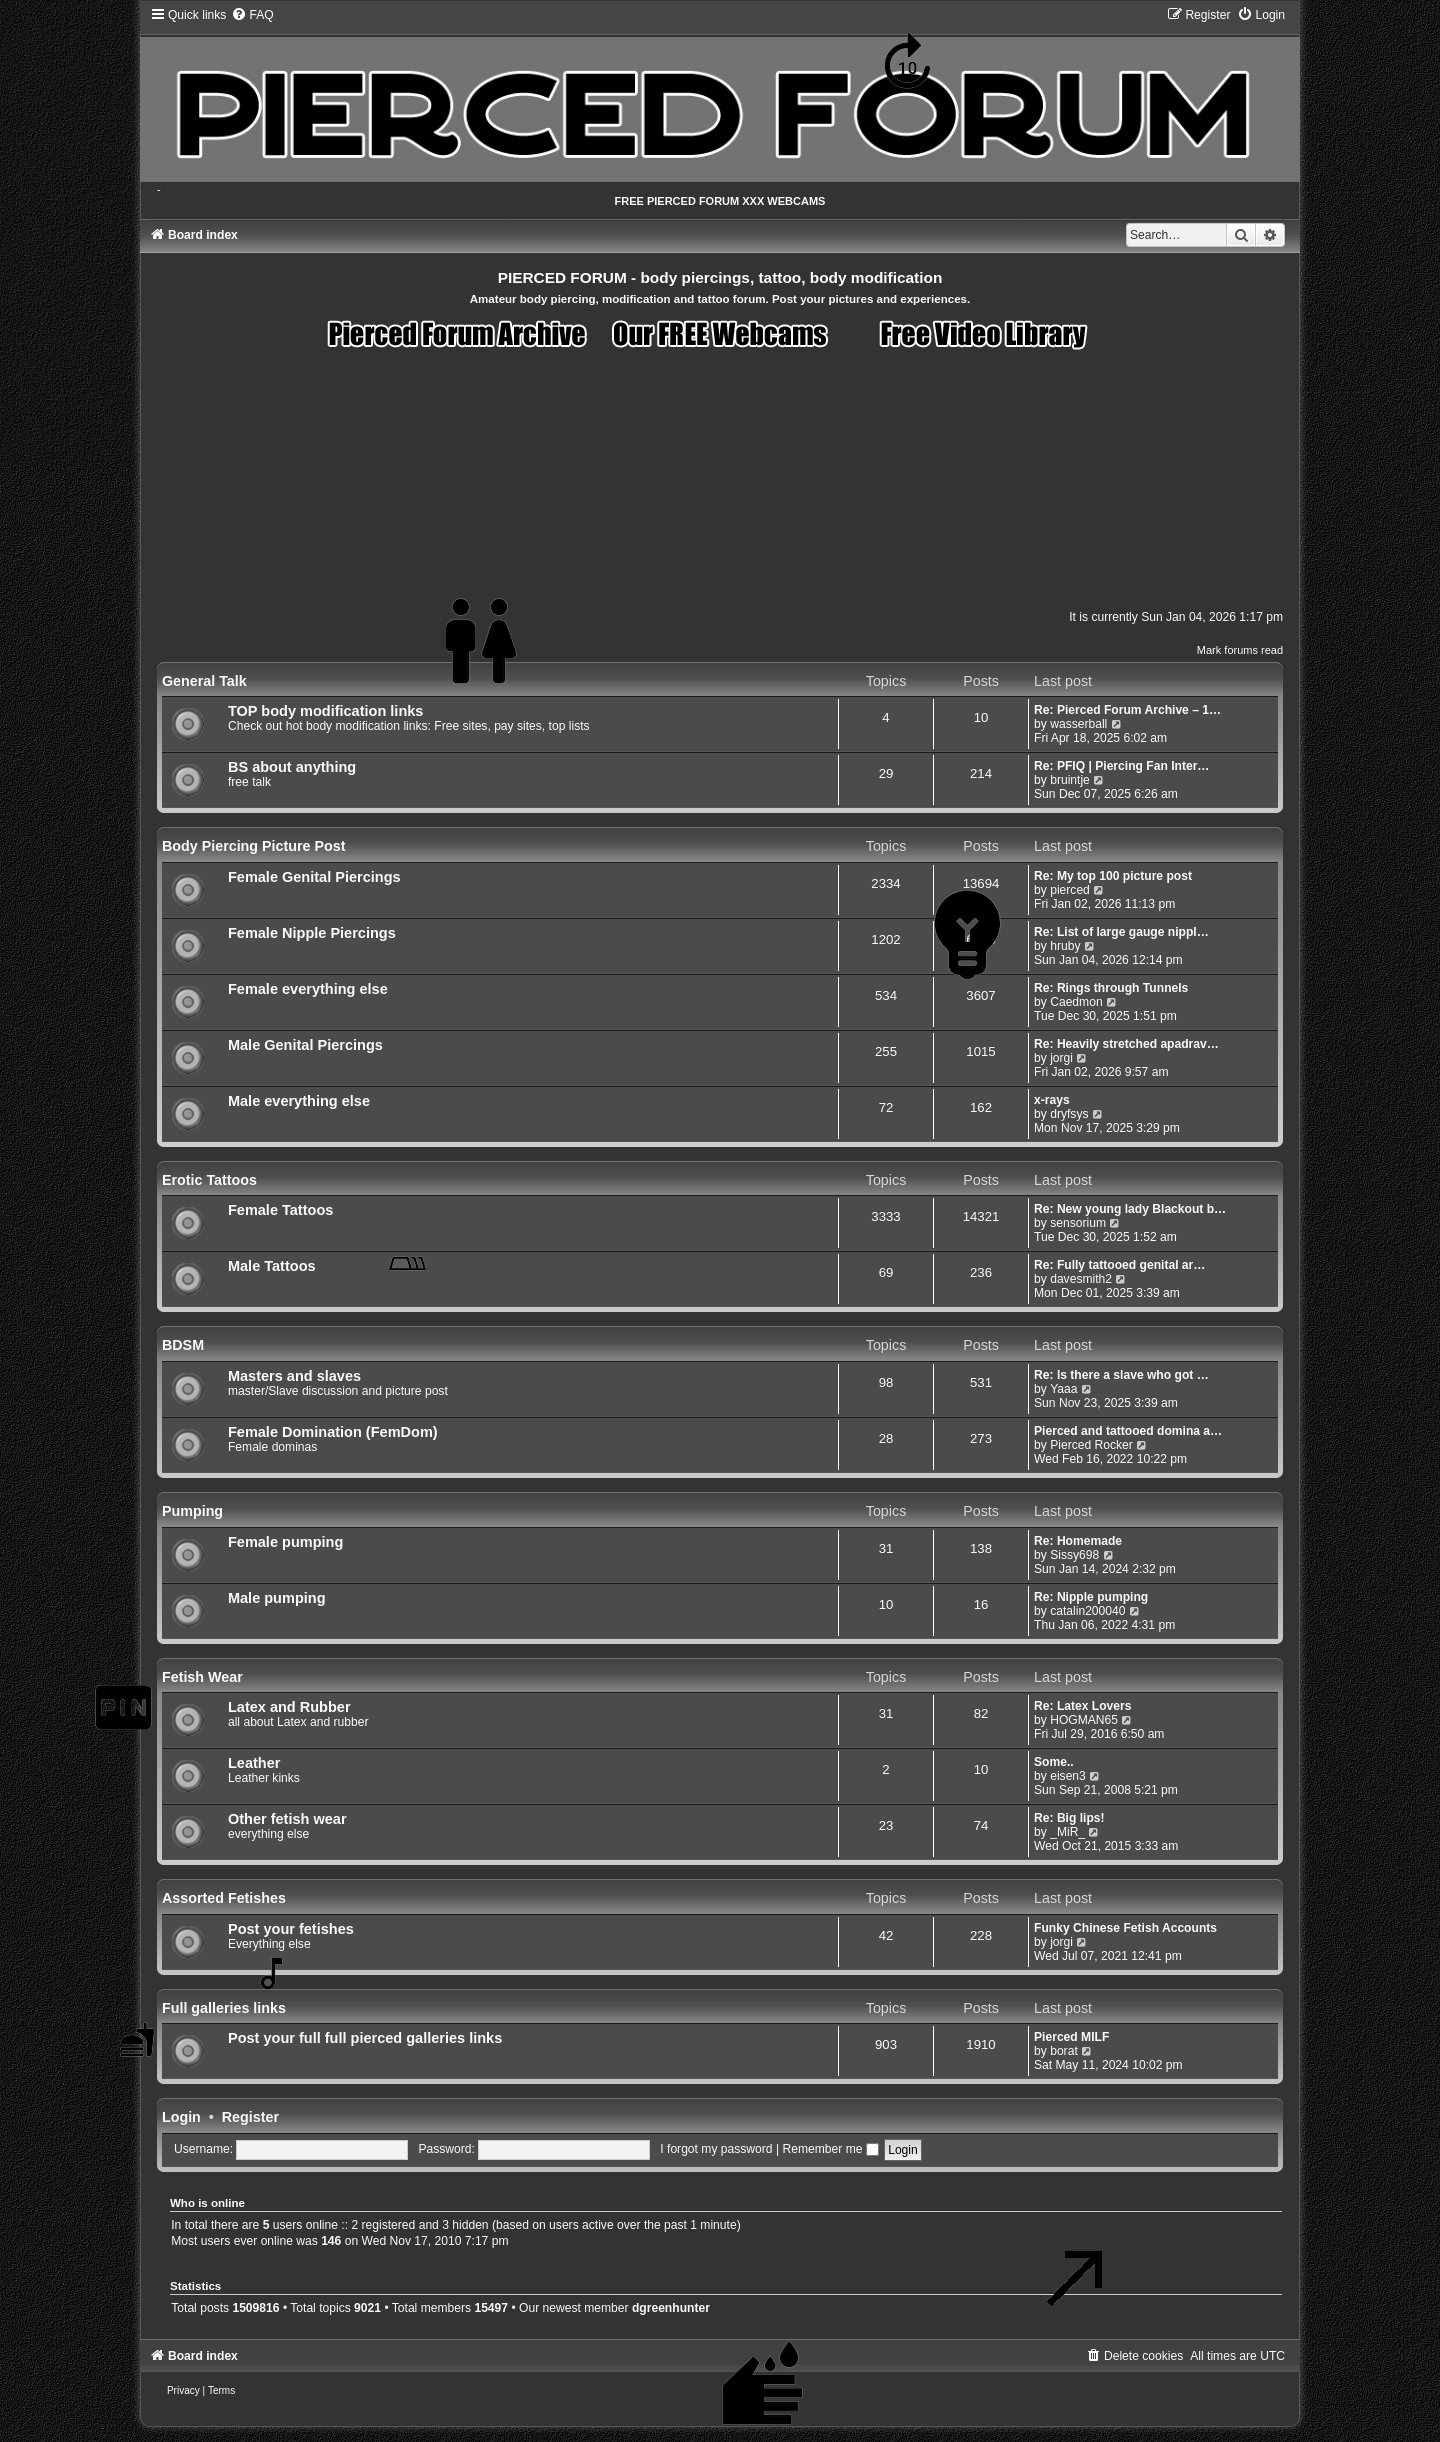 This screenshot has width=1440, height=2442. What do you see at coordinates (407, 1263) in the screenshot?
I see `switch between open browser tabs` at bounding box center [407, 1263].